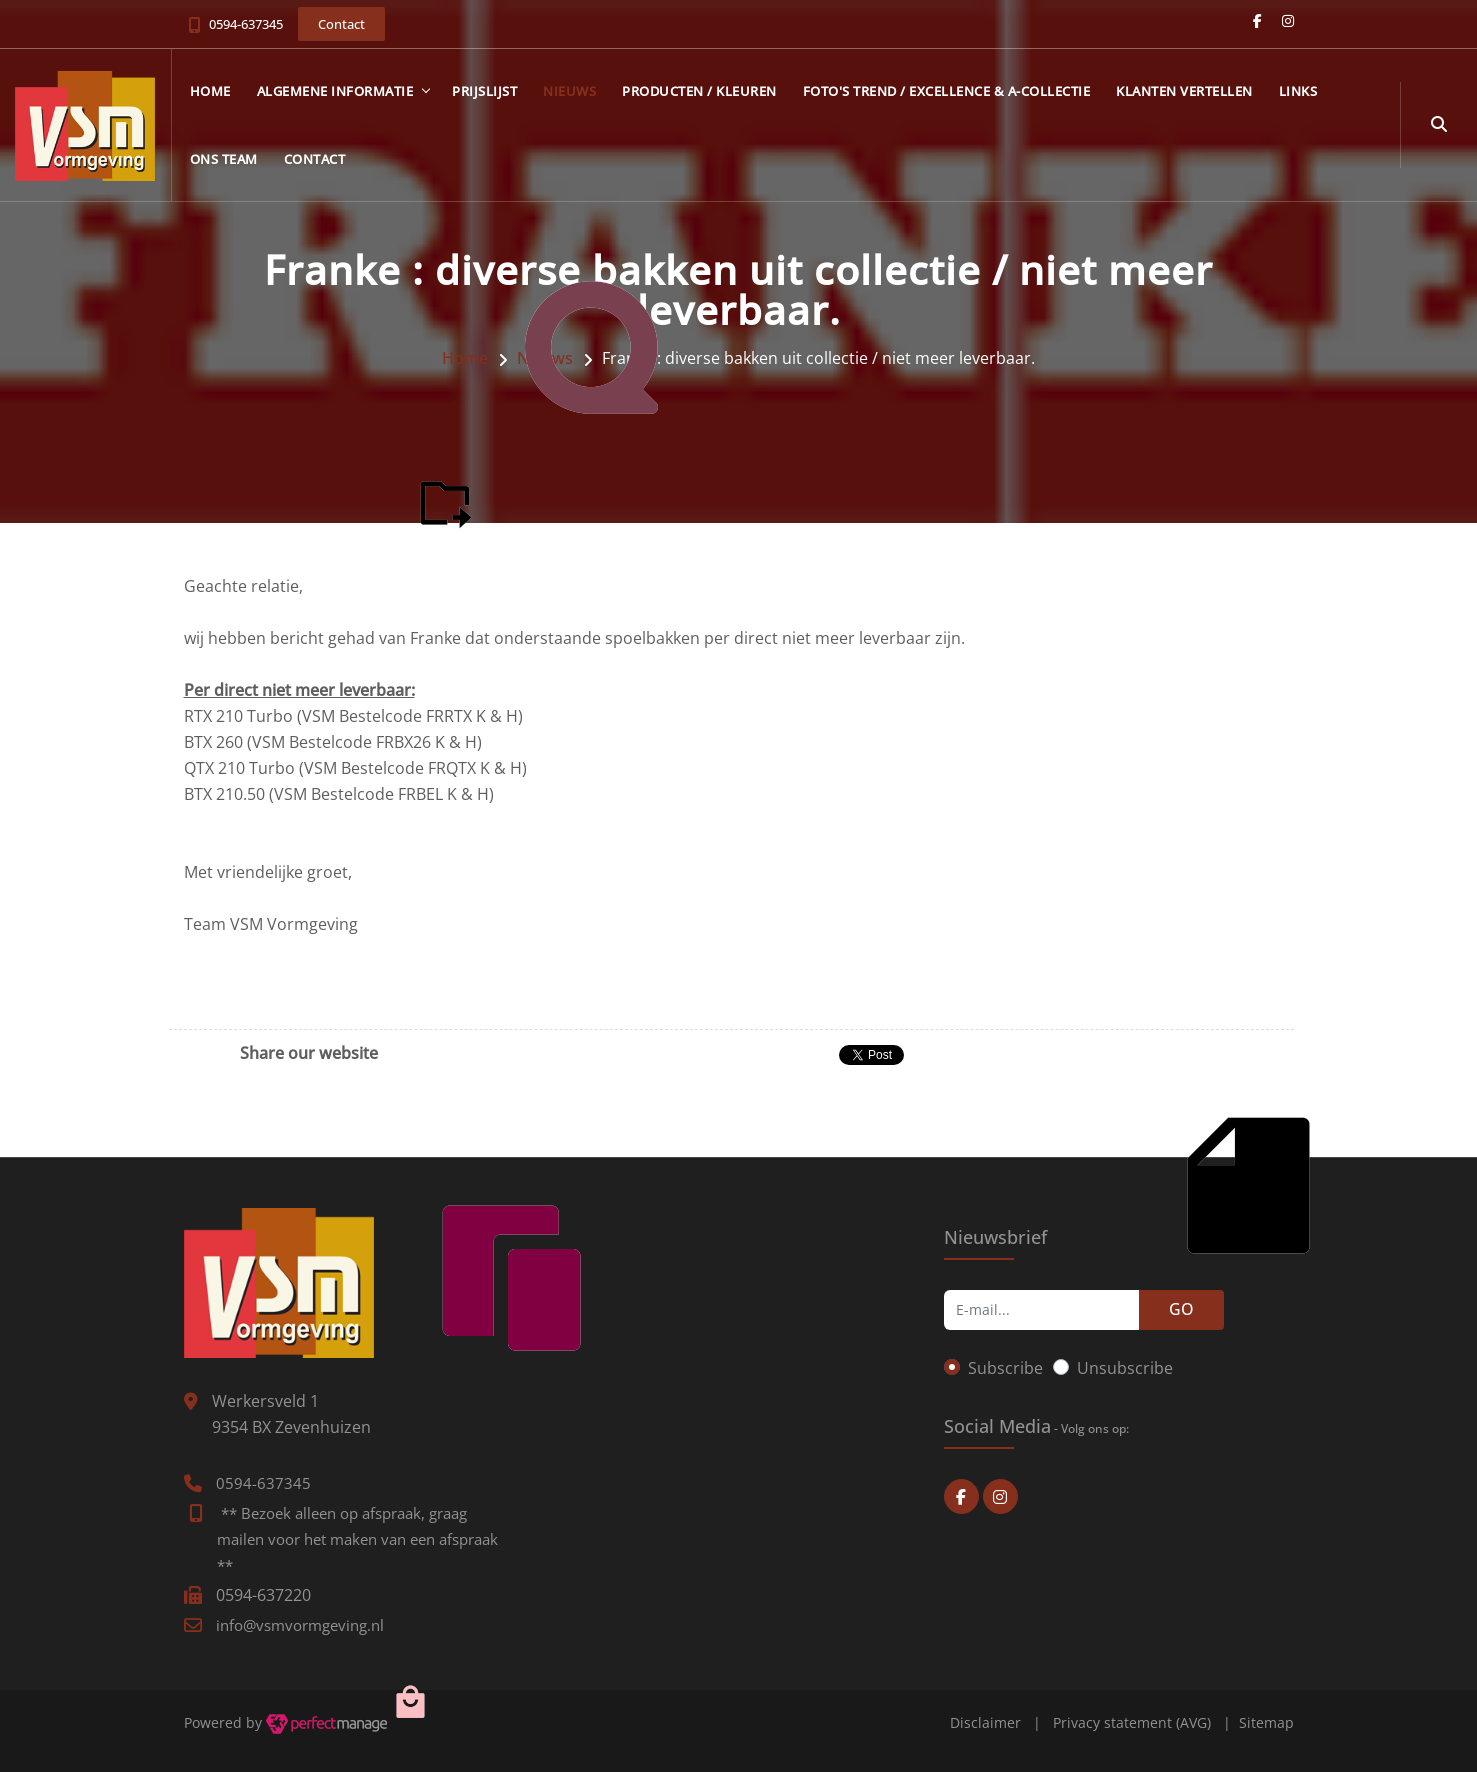  Describe the element at coordinates (445, 503) in the screenshot. I see `share a folder with others` at that location.